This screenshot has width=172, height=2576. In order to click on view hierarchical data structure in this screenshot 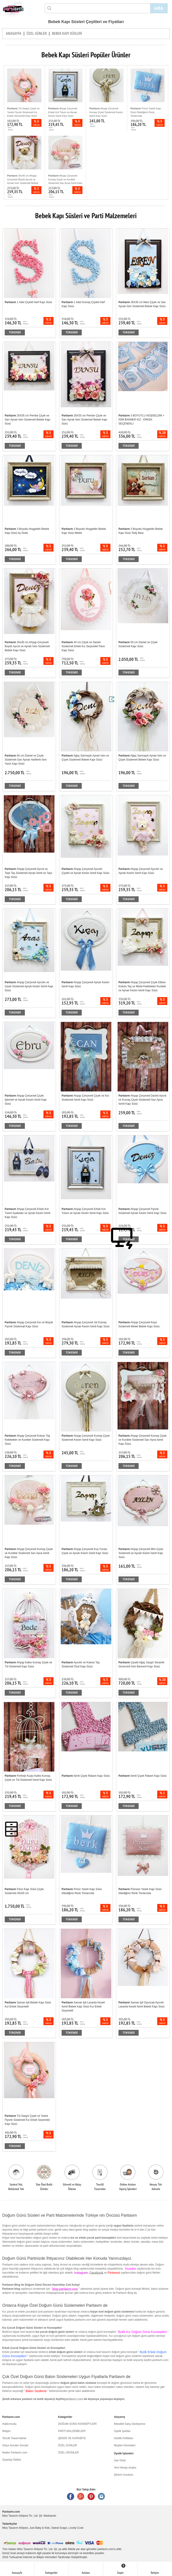, I will do `click(41, 822)`.